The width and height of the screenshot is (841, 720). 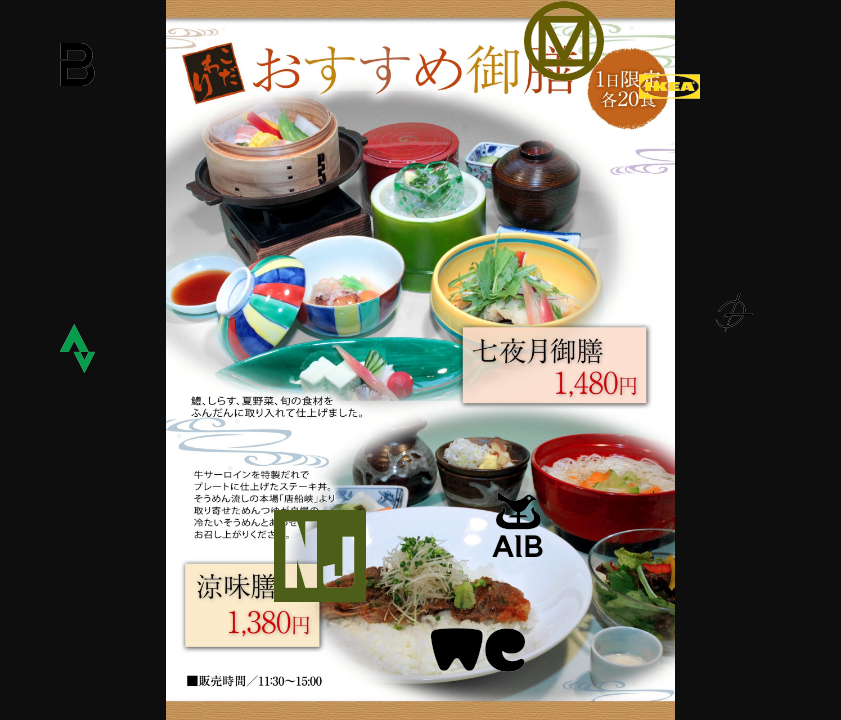 What do you see at coordinates (77, 64) in the screenshot?
I see `brenntag company logo` at bounding box center [77, 64].